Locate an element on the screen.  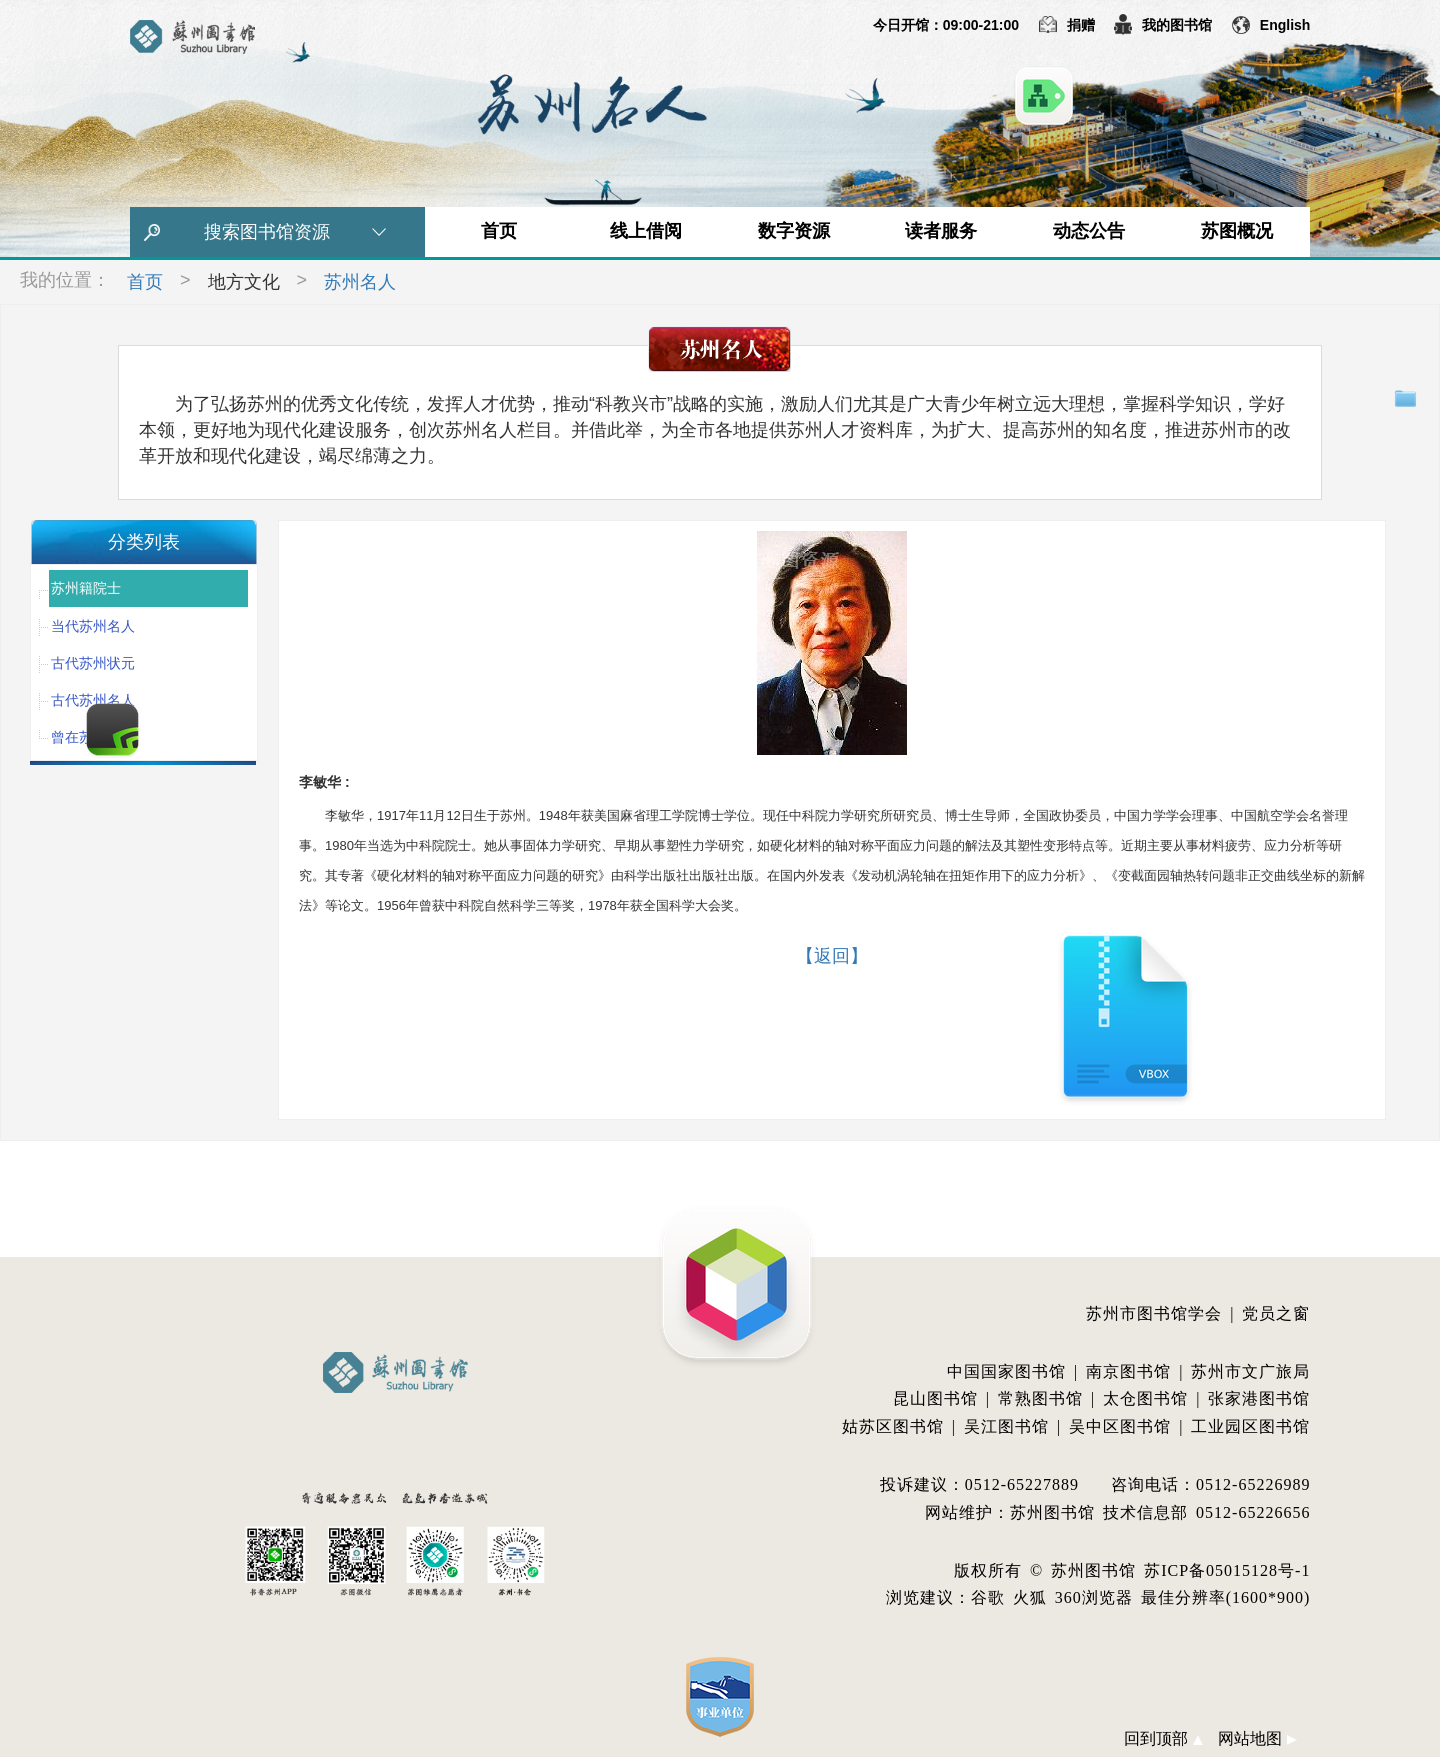
open folder to view contents is located at coordinates (1405, 398).